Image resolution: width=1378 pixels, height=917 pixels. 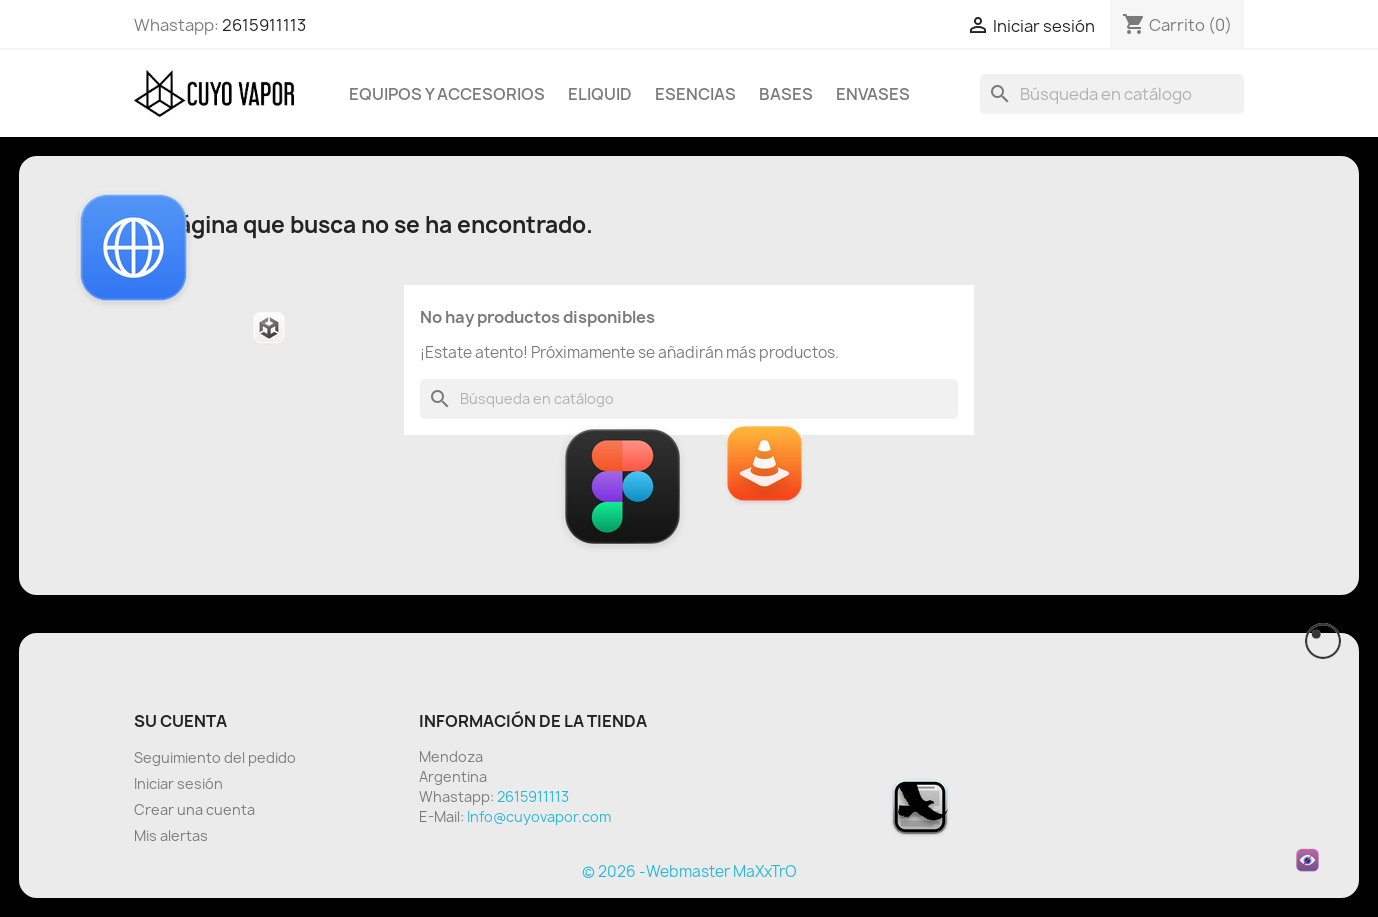 I want to click on open unity hub application, so click(x=269, y=328).